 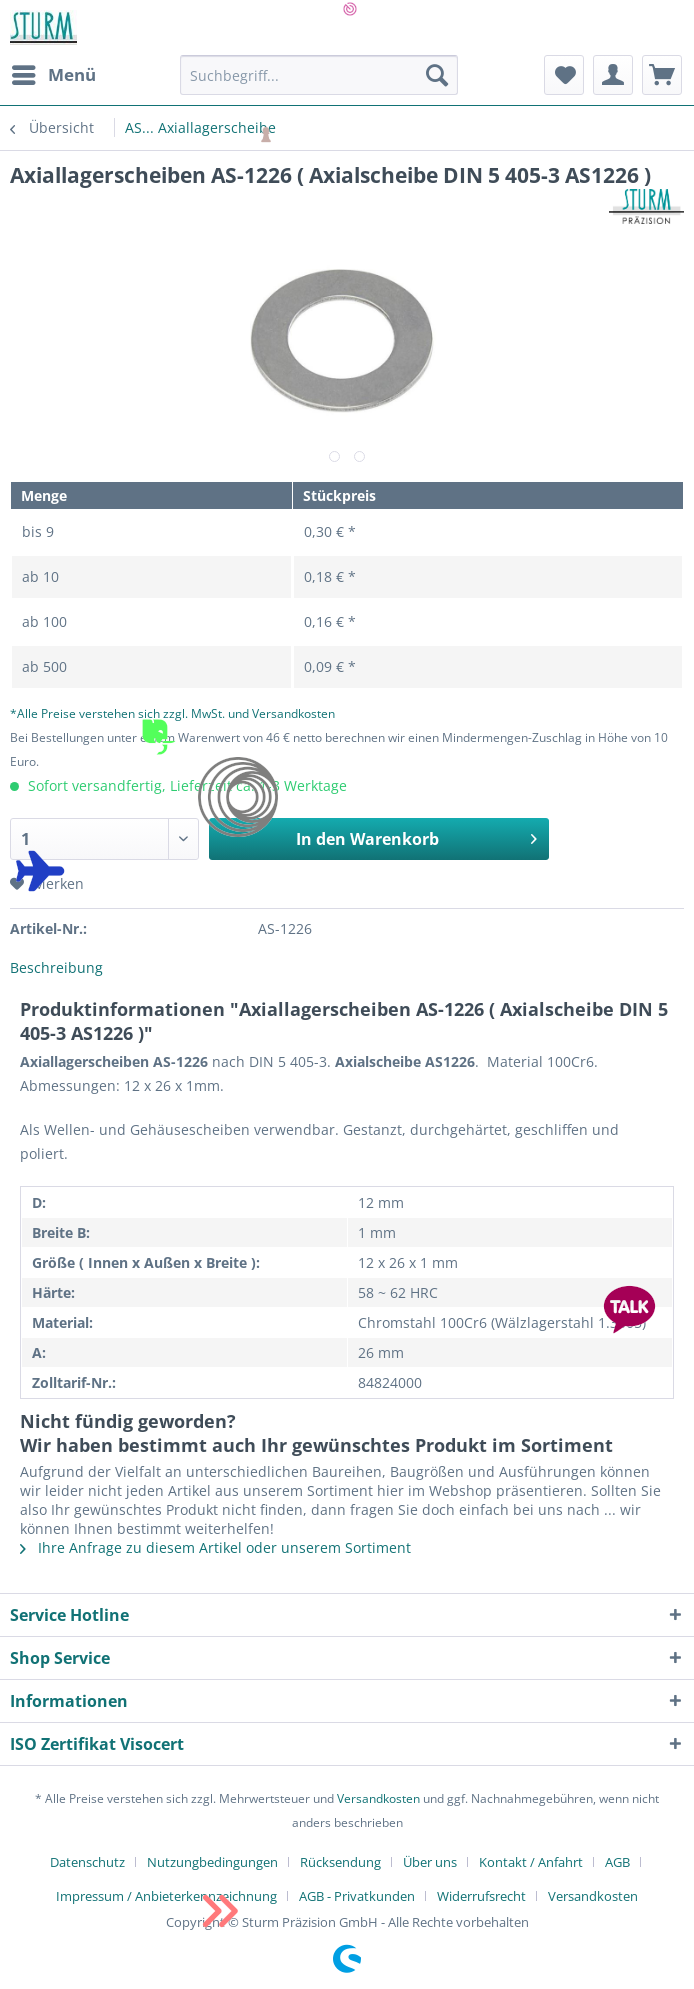 I want to click on open photobucket app, so click(x=238, y=797).